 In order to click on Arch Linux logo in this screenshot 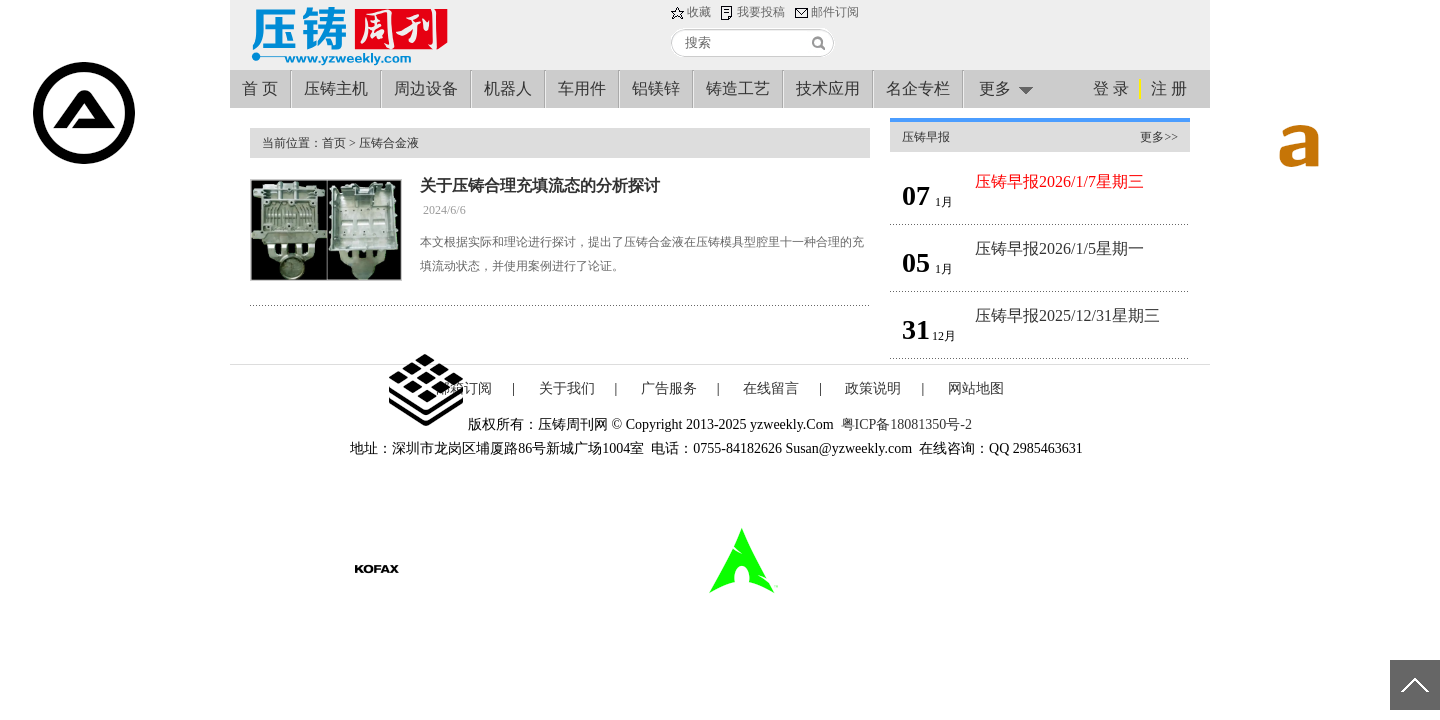, I will do `click(743, 560)`.